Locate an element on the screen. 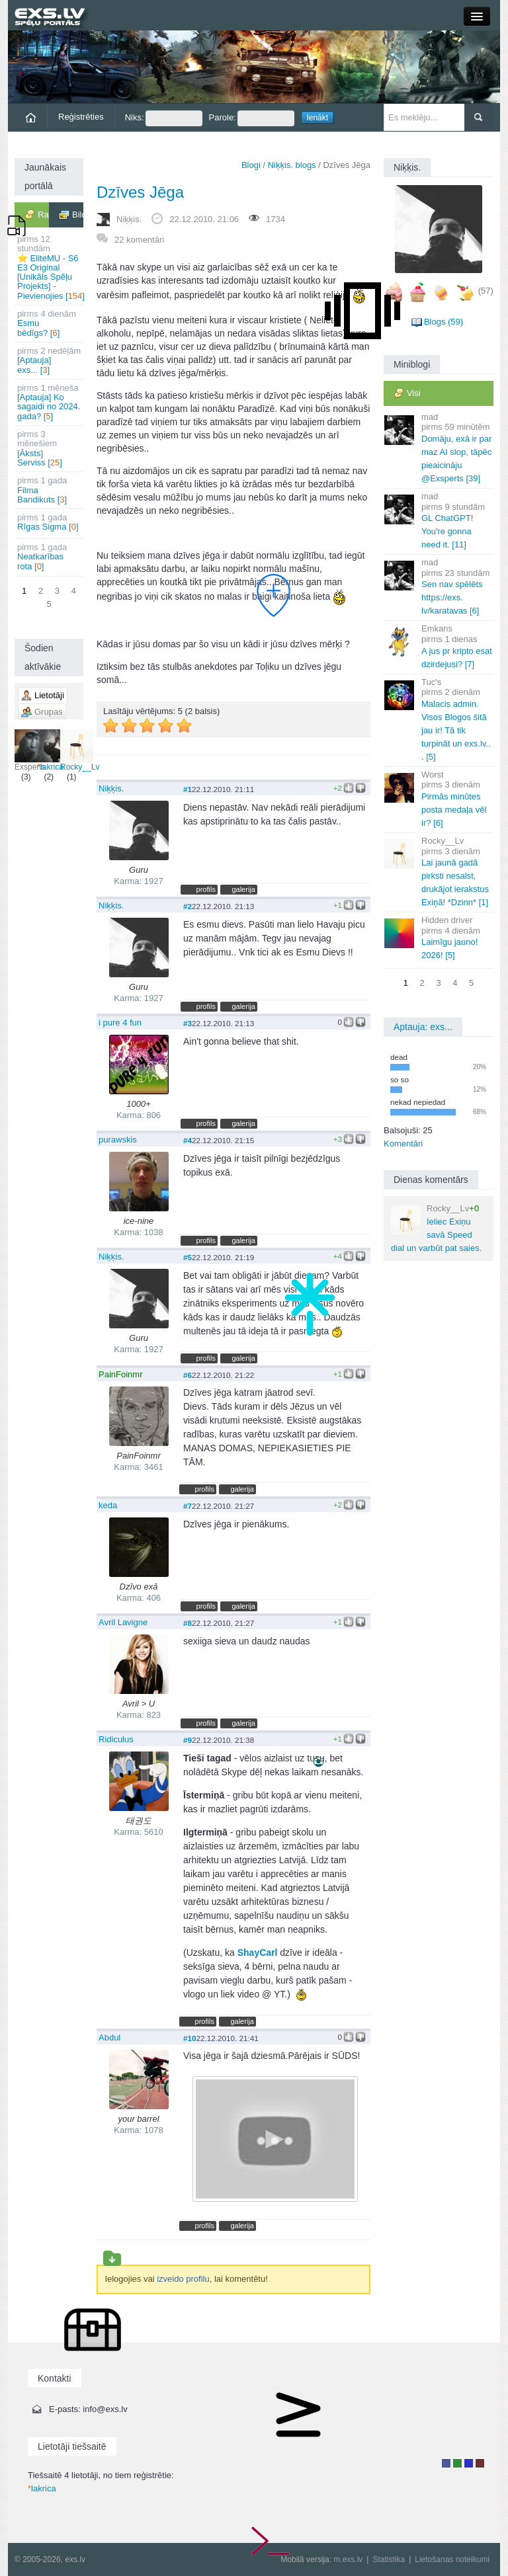  add a new location pin is located at coordinates (273, 595).